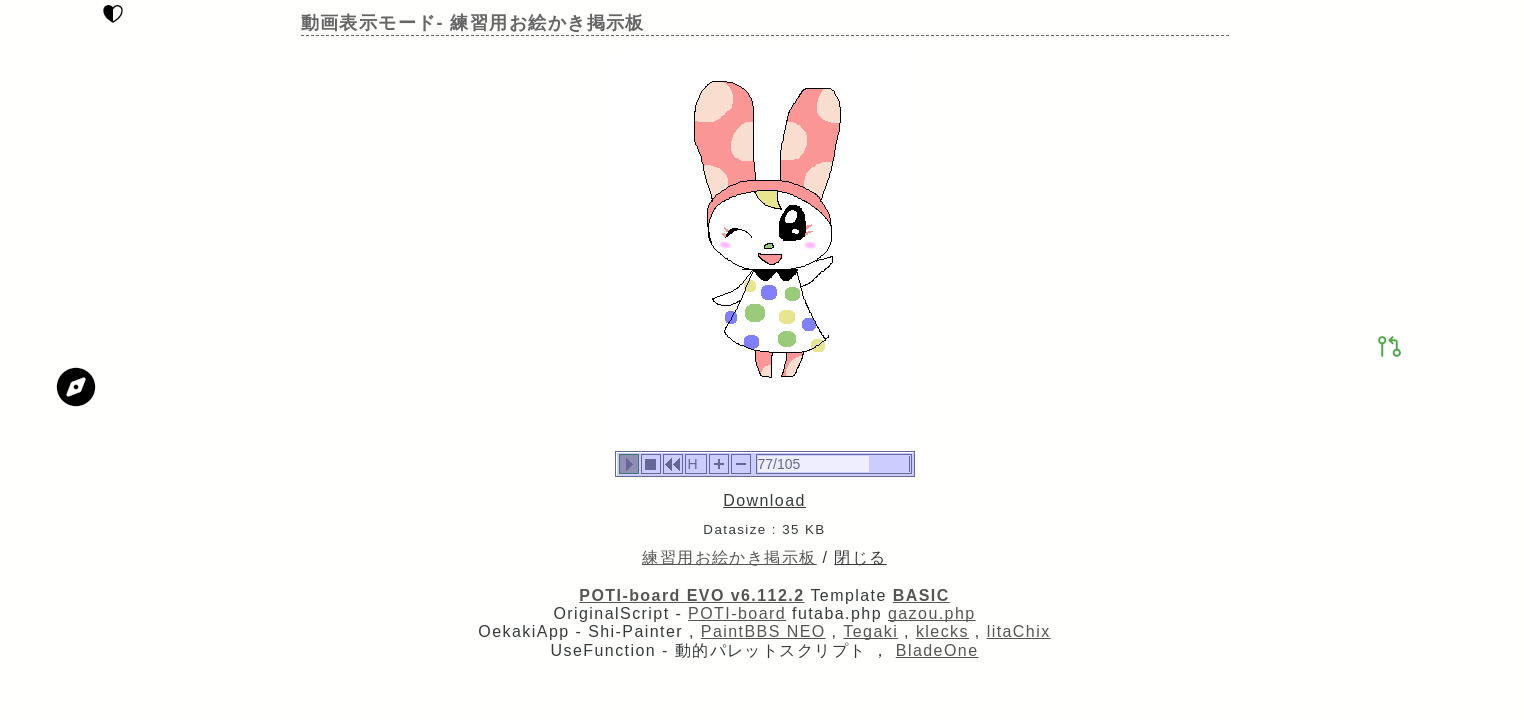 The height and width of the screenshot is (720, 1529). Describe the element at coordinates (76, 387) in the screenshot. I see `access navigation or direction features` at that location.